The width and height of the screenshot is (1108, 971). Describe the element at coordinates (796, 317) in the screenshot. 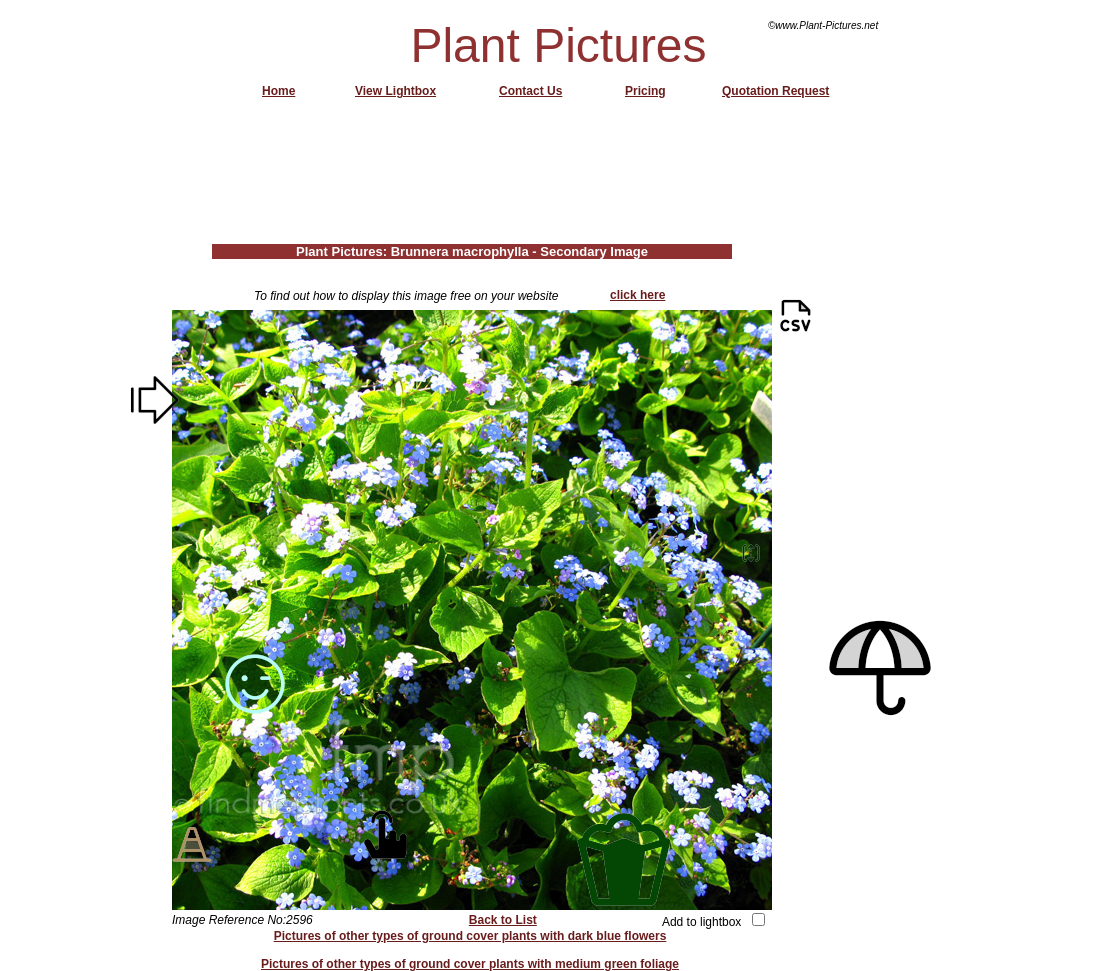

I see `open or view a CSV file` at that location.